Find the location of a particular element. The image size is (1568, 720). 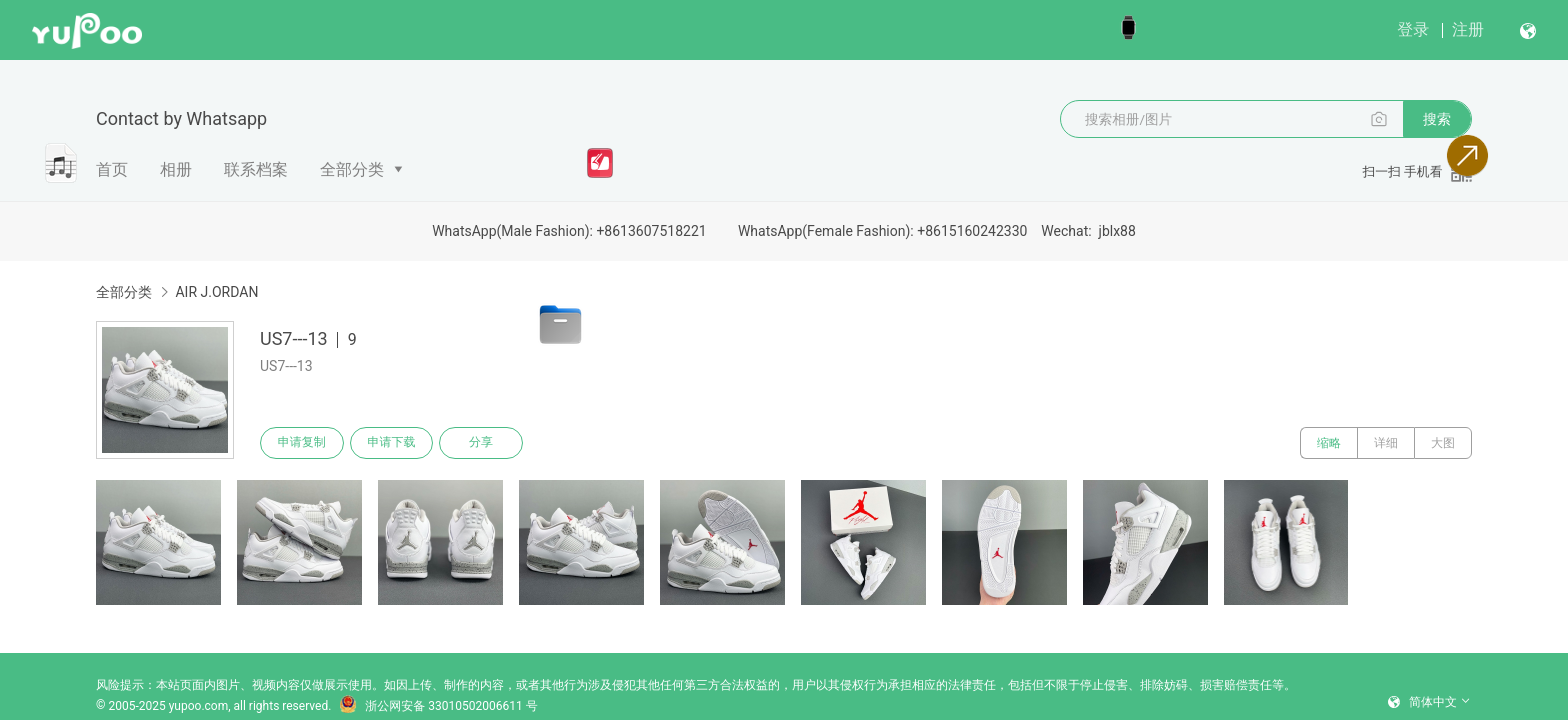

open the files app is located at coordinates (560, 324).